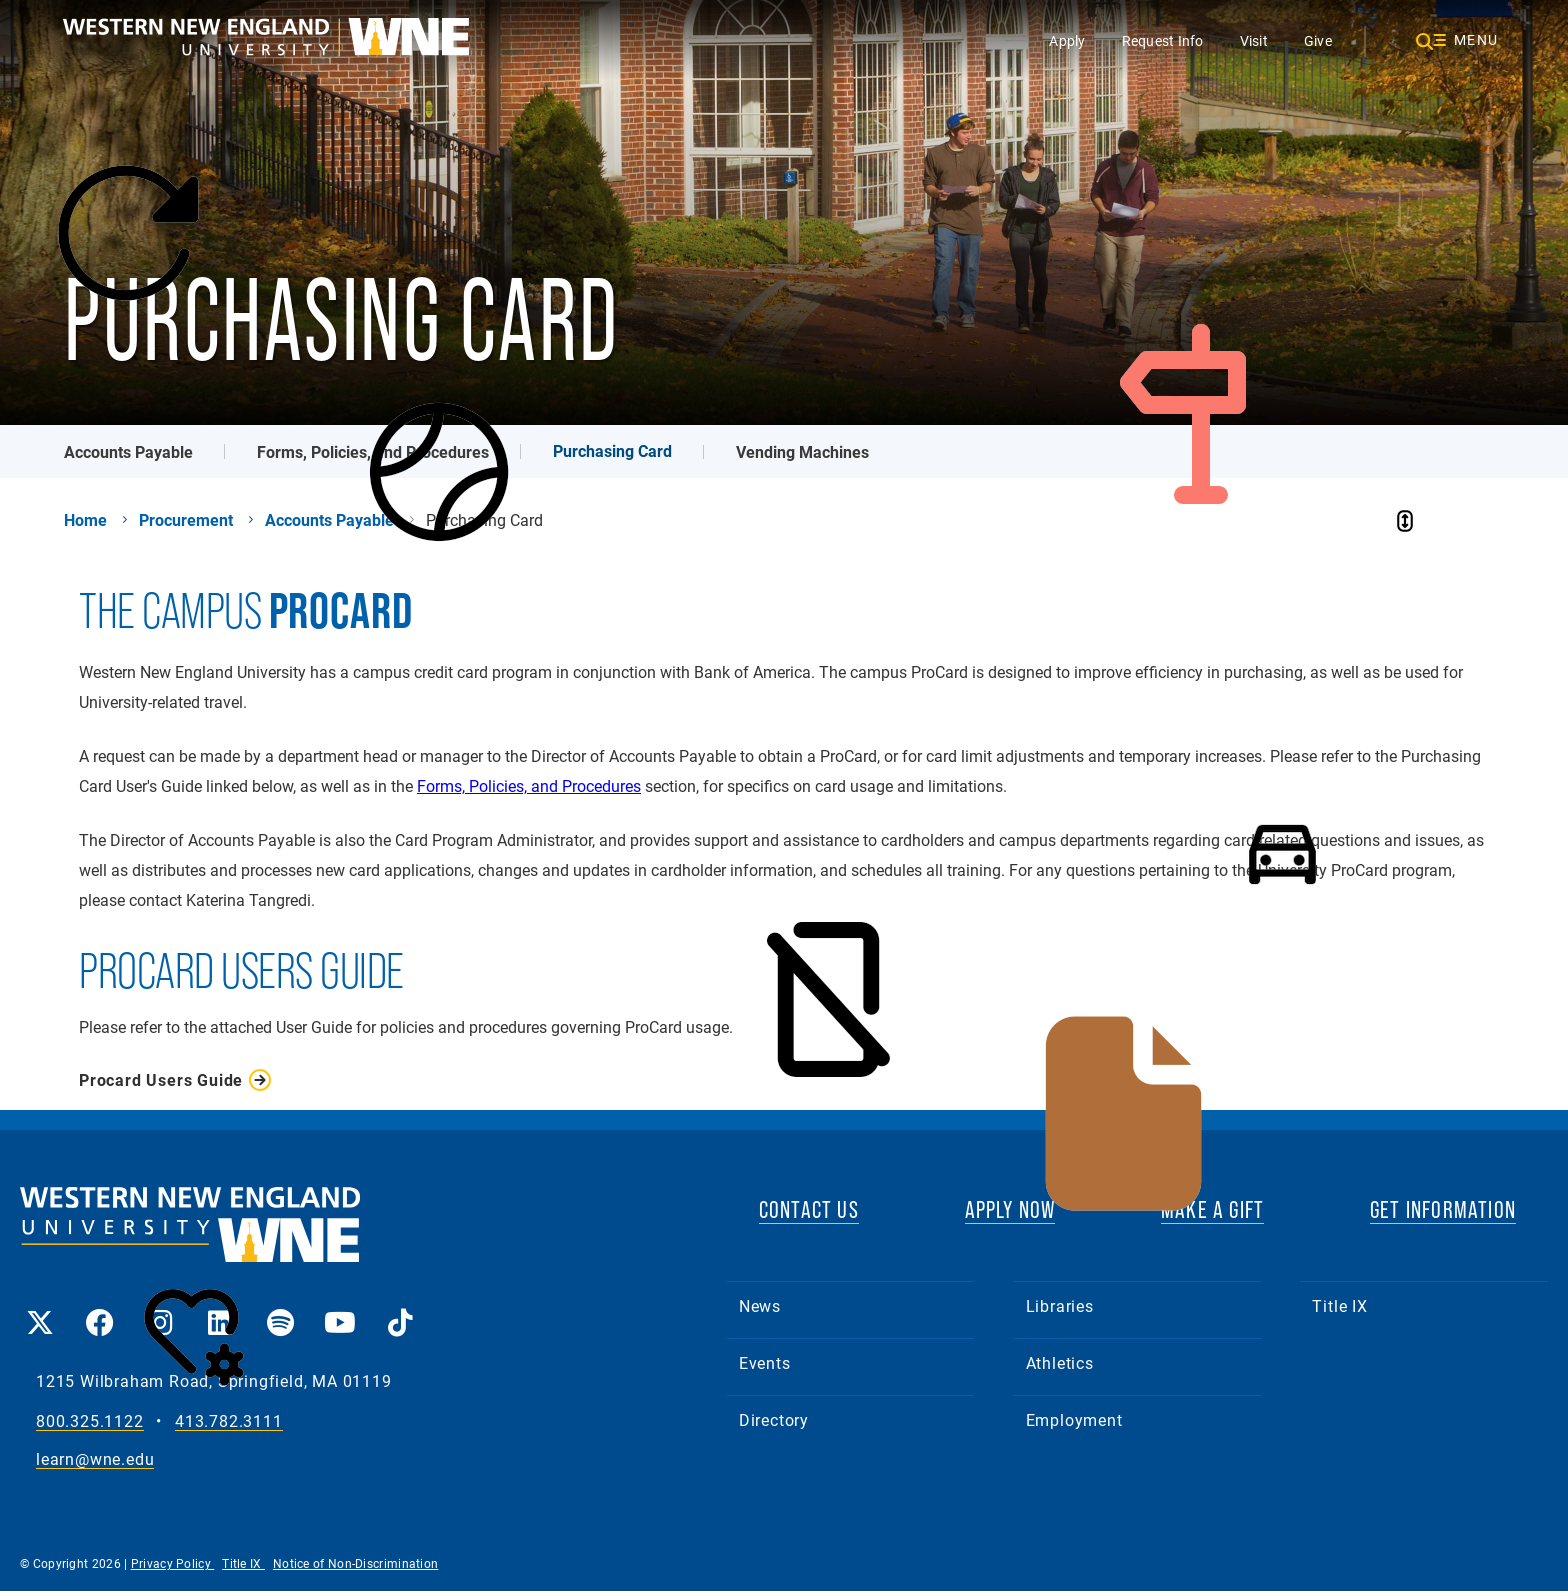 Image resolution: width=1568 pixels, height=1591 pixels. Describe the element at coordinates (828, 999) in the screenshot. I see `mobile device unavailable or disconnected` at that location.